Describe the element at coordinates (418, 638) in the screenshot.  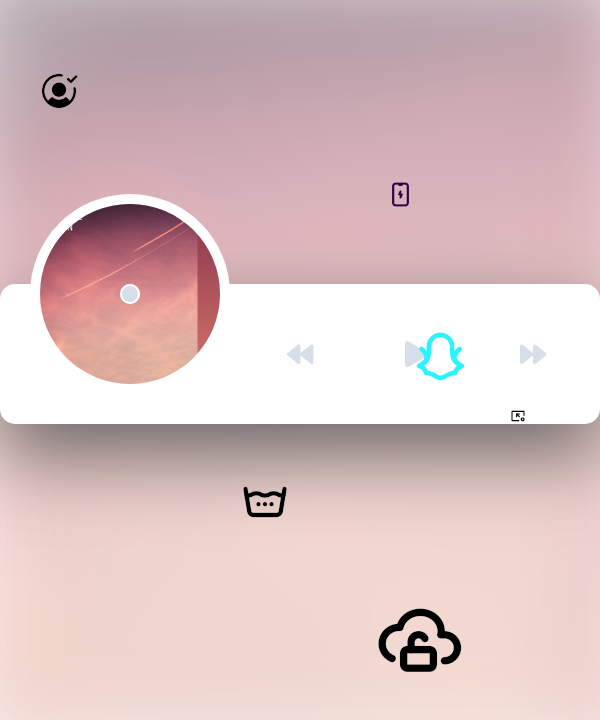
I see `cloud storage with unlocked security` at that location.